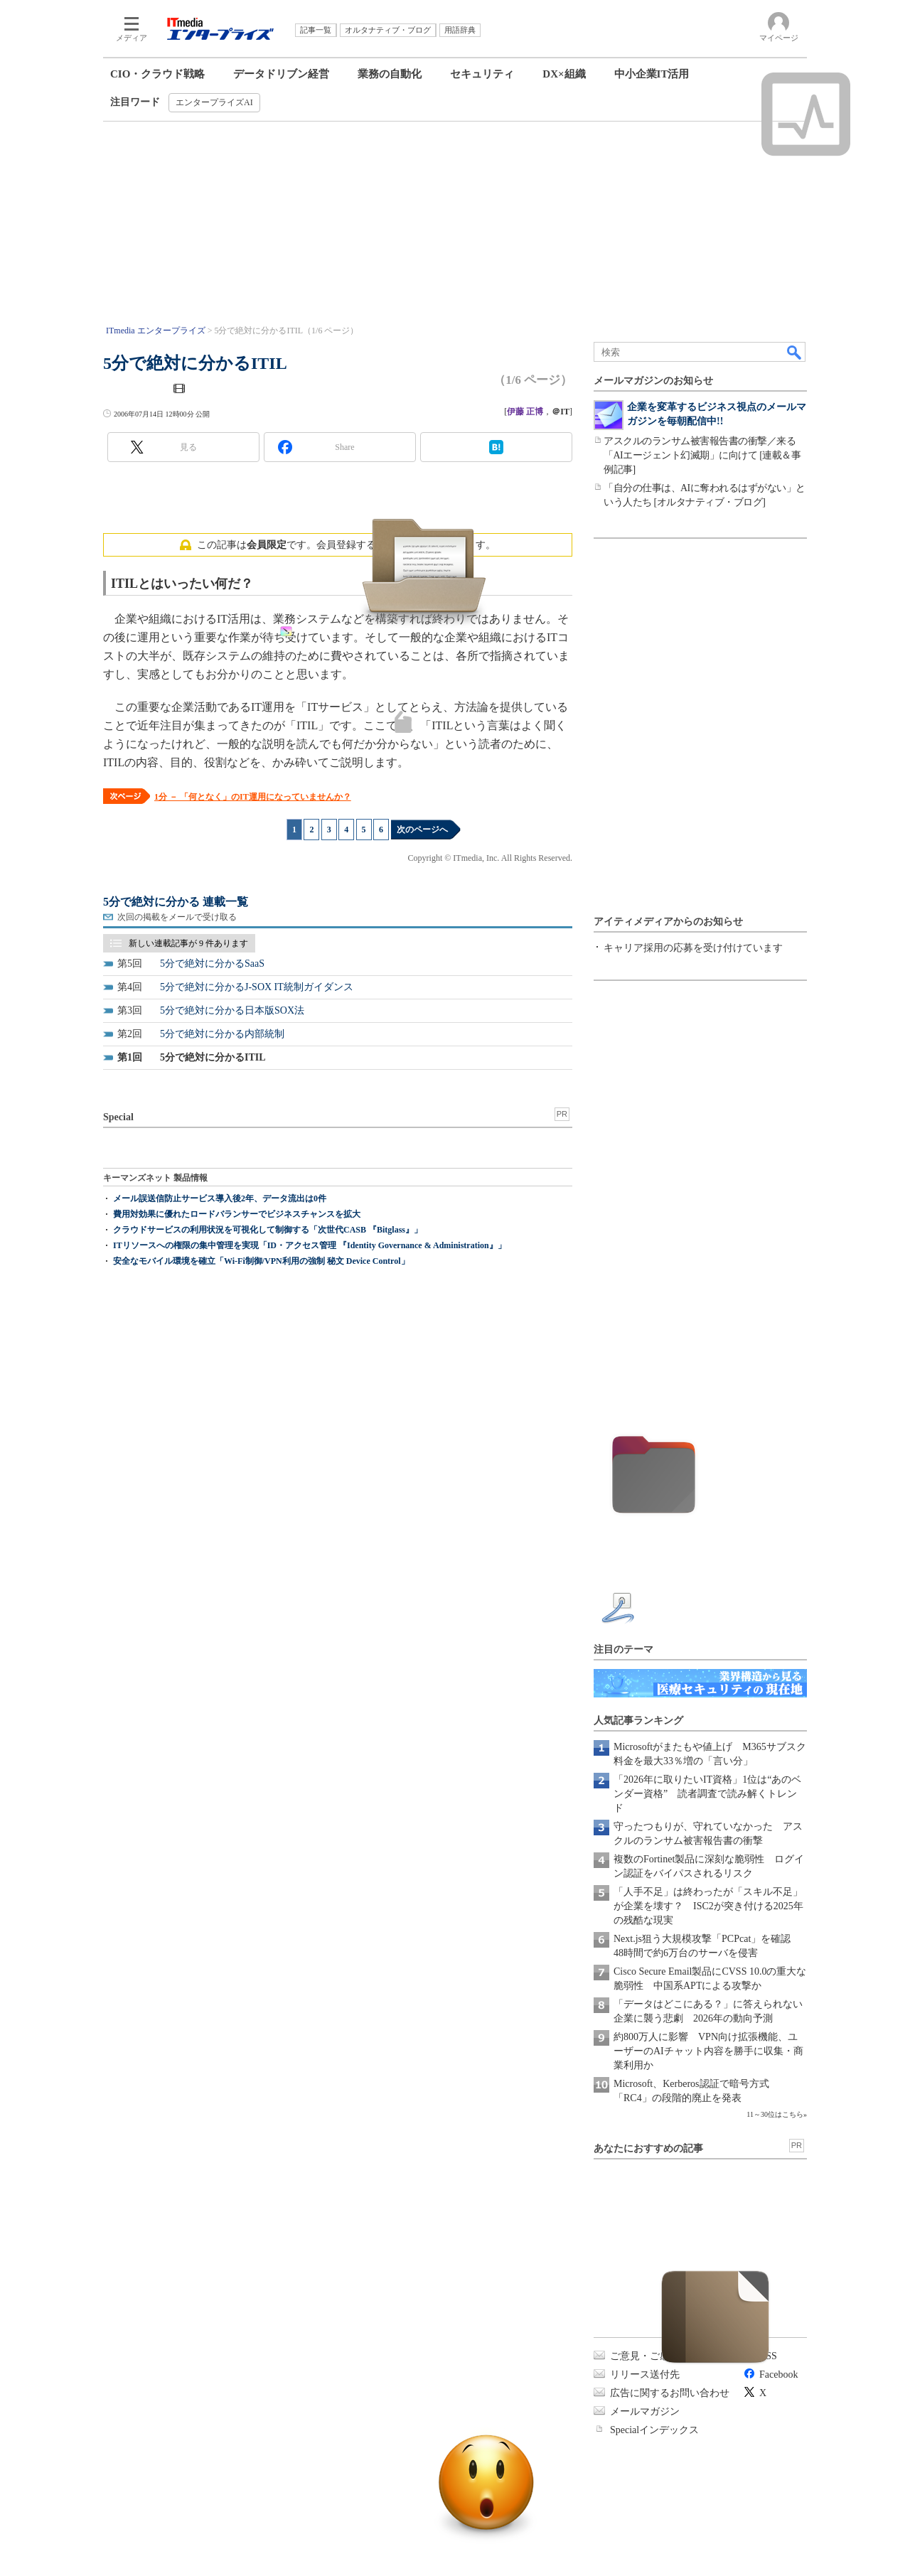 The width and height of the screenshot is (910, 2576). Describe the element at coordinates (286, 630) in the screenshot. I see `open a Krita project file` at that location.